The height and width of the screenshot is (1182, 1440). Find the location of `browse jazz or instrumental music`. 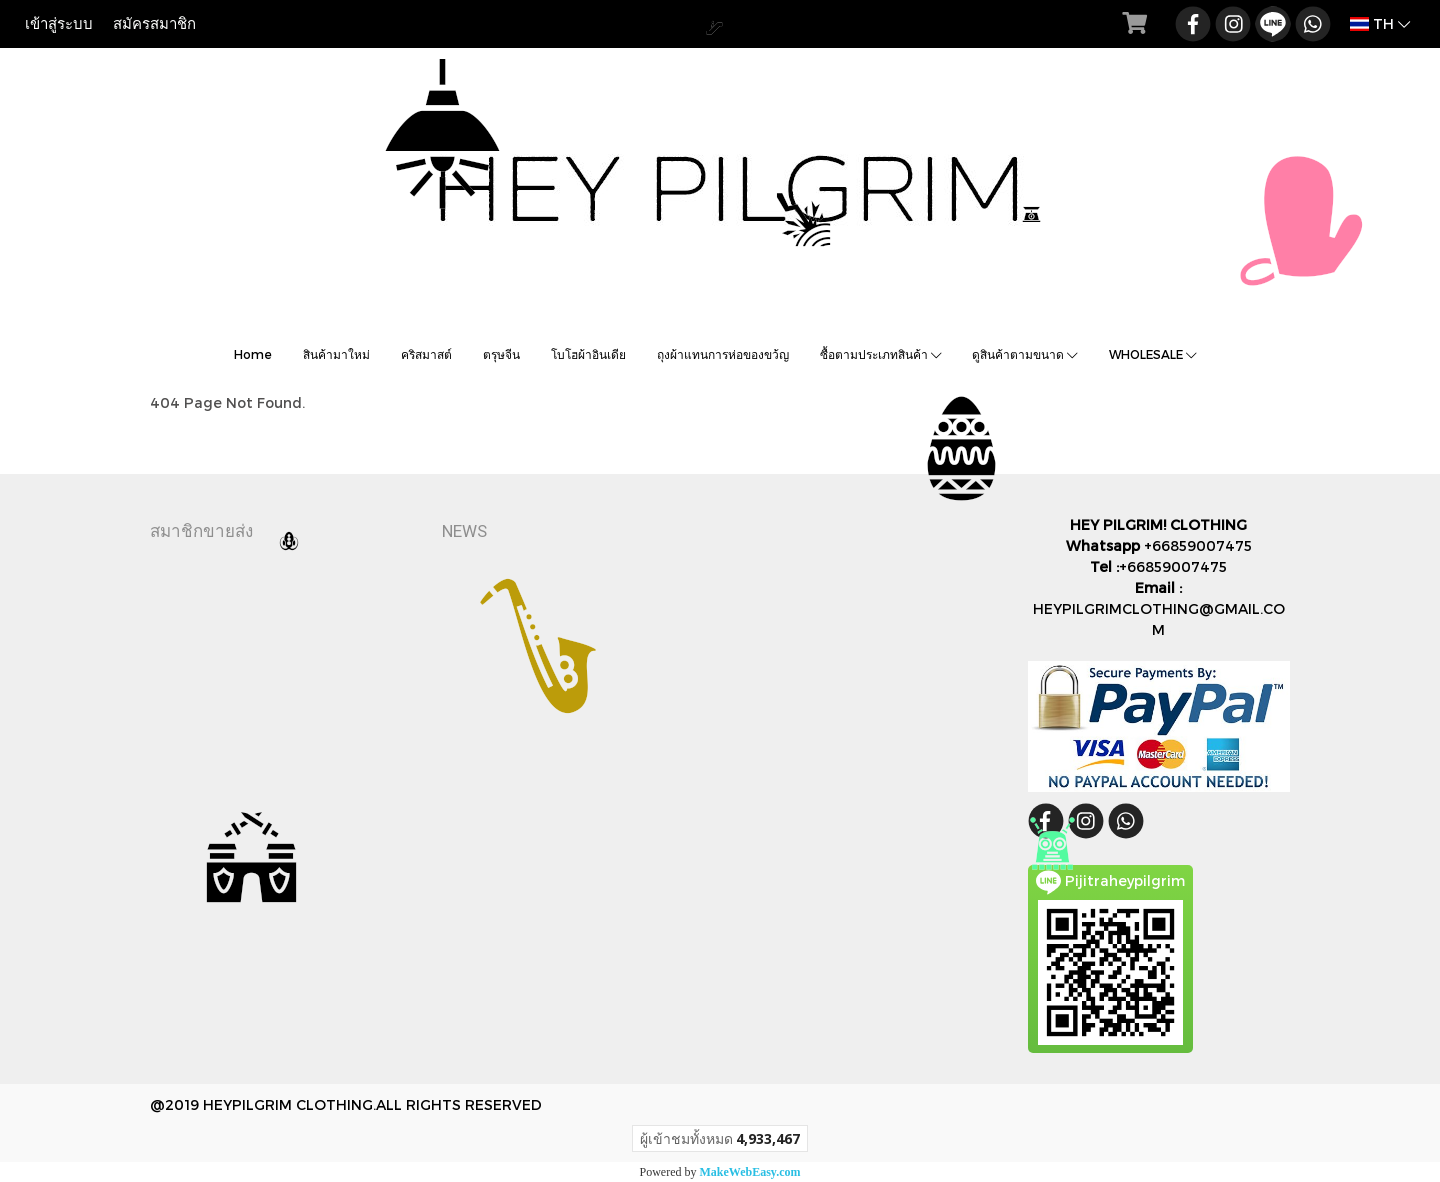

browse jazz or instrumental music is located at coordinates (538, 646).